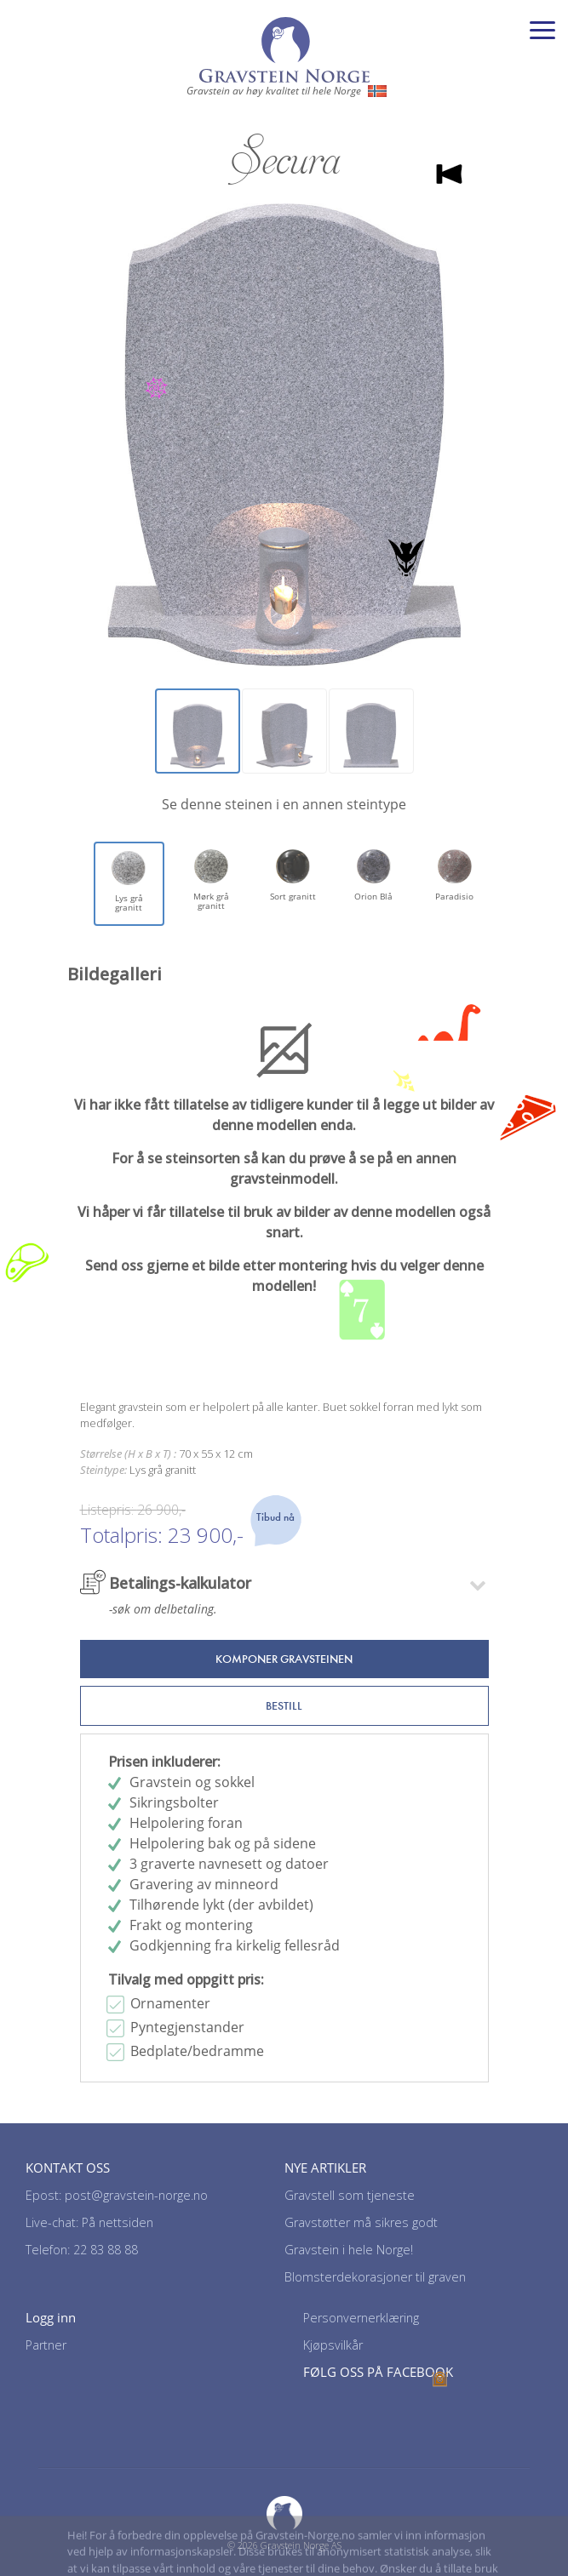 The width and height of the screenshot is (568, 2576). Describe the element at coordinates (362, 1310) in the screenshot. I see `seven of spades playing card` at that location.